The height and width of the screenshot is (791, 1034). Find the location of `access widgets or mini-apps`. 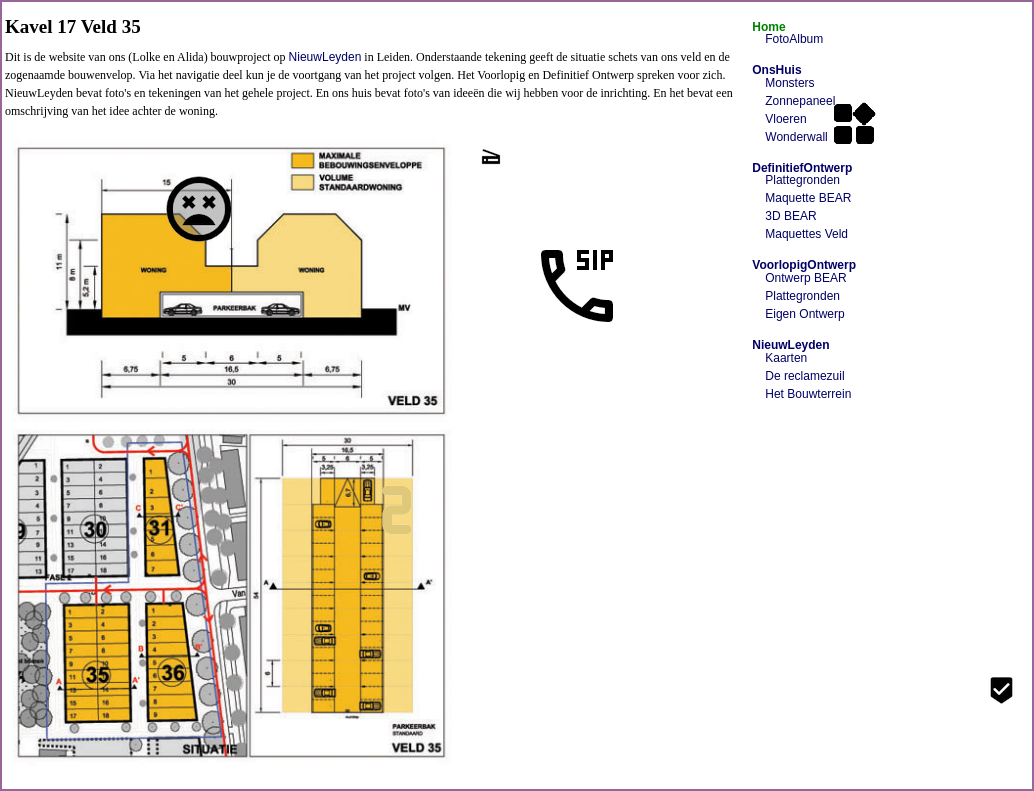

access widgets or mini-apps is located at coordinates (854, 124).